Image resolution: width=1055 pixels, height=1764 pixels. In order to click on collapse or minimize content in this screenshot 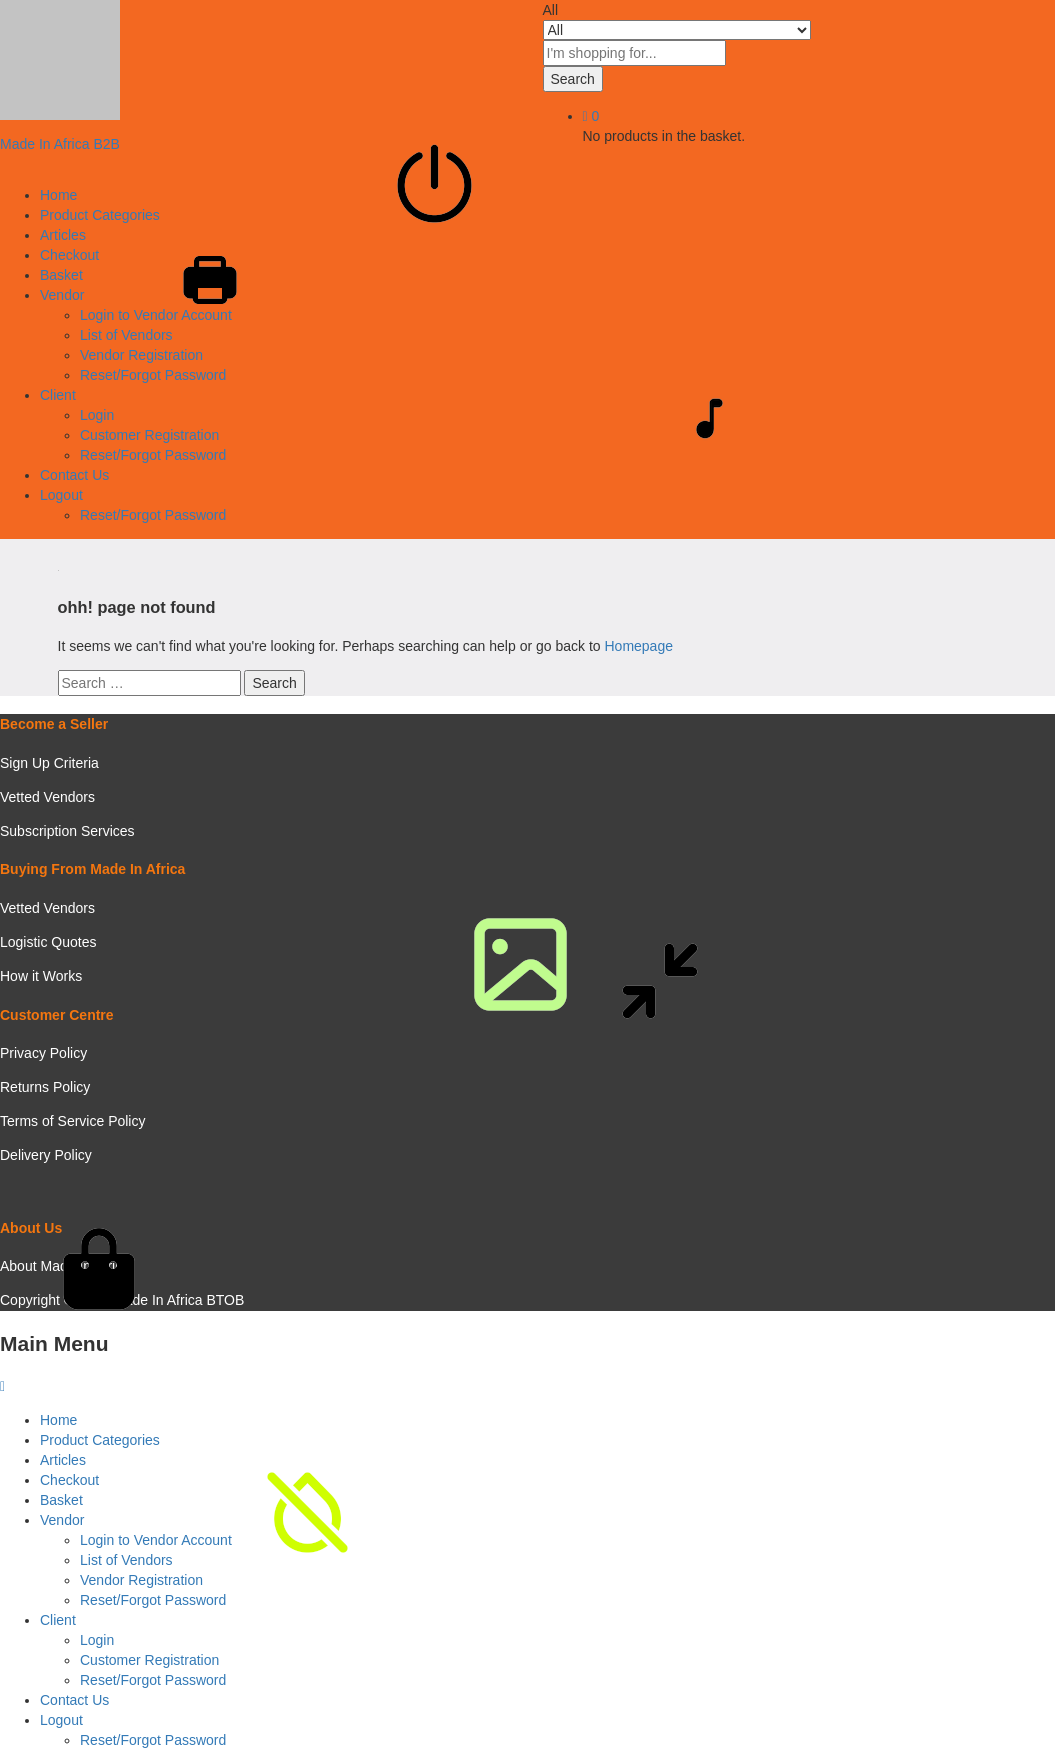, I will do `click(660, 981)`.